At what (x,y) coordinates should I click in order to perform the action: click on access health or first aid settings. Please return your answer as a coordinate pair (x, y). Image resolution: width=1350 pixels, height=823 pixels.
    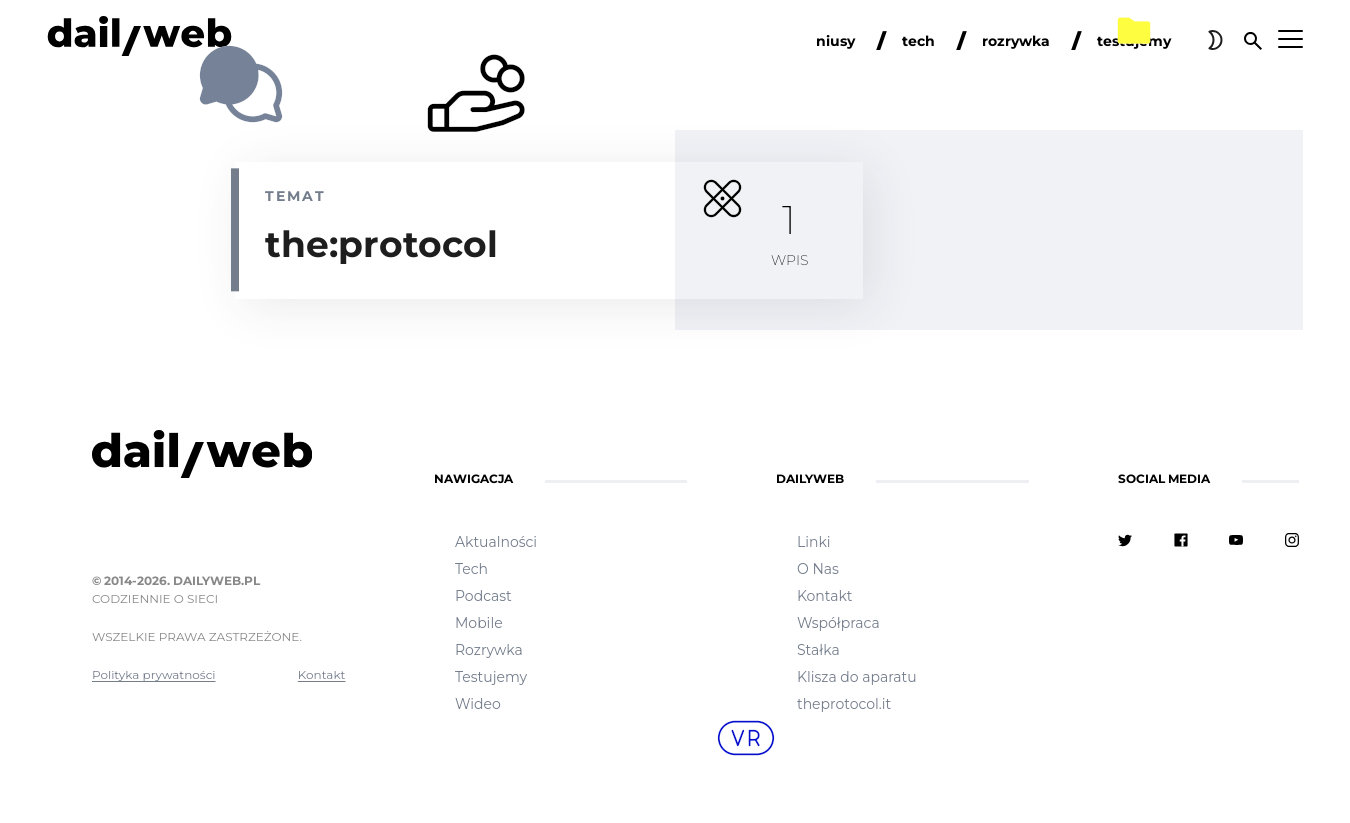
    Looking at the image, I should click on (722, 198).